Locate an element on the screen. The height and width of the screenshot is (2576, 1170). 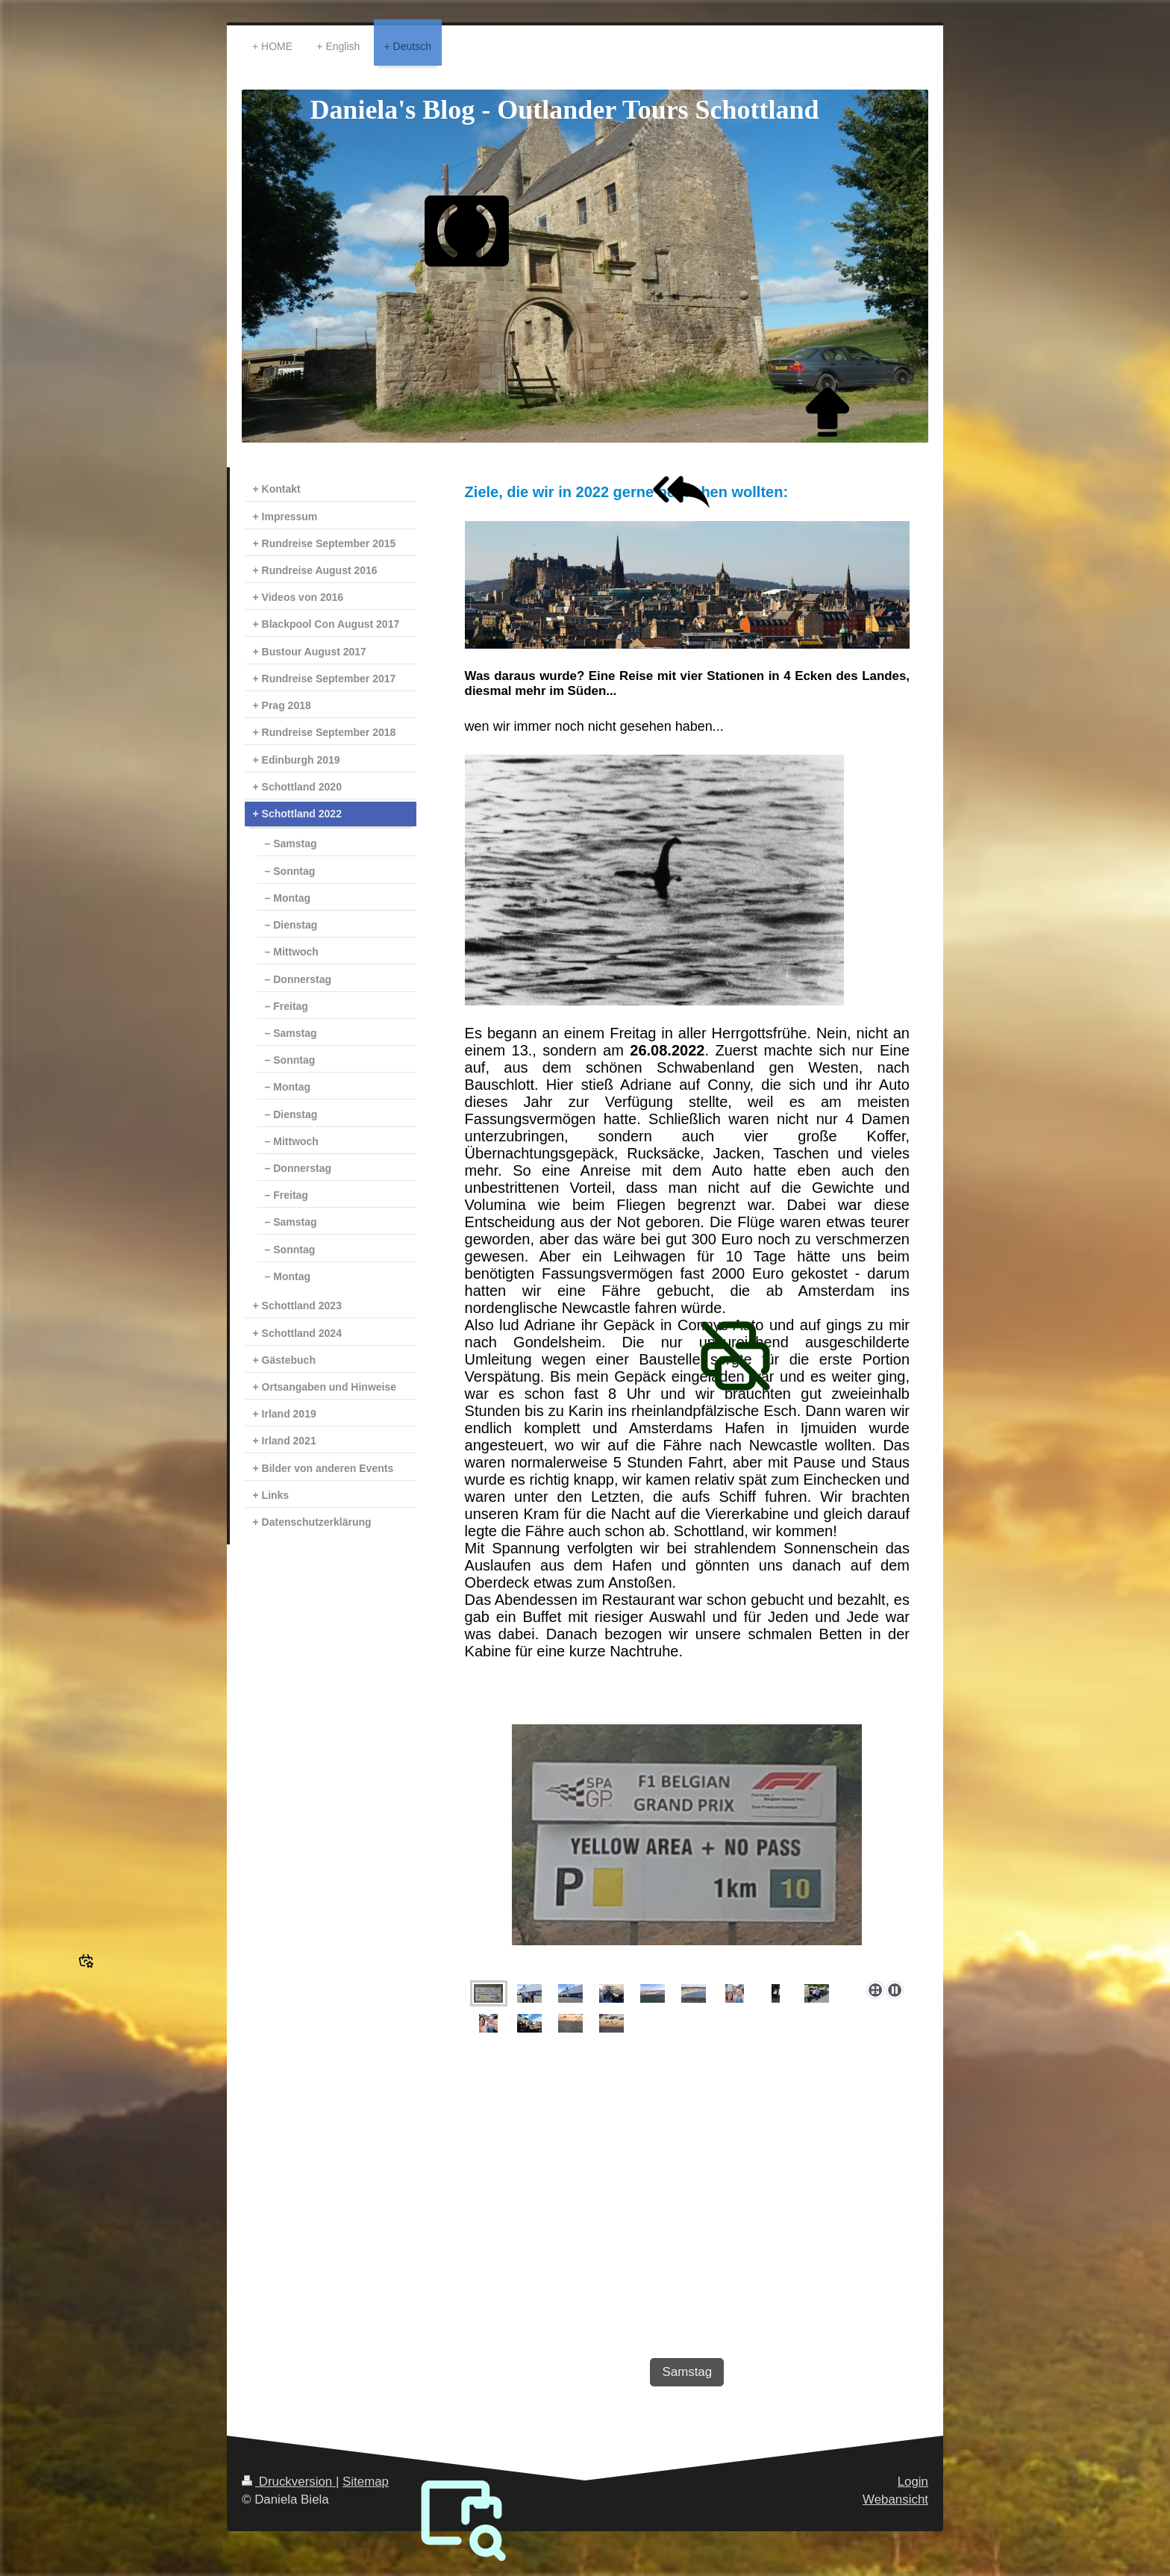
printer unavailable or offline is located at coordinates (735, 1356).